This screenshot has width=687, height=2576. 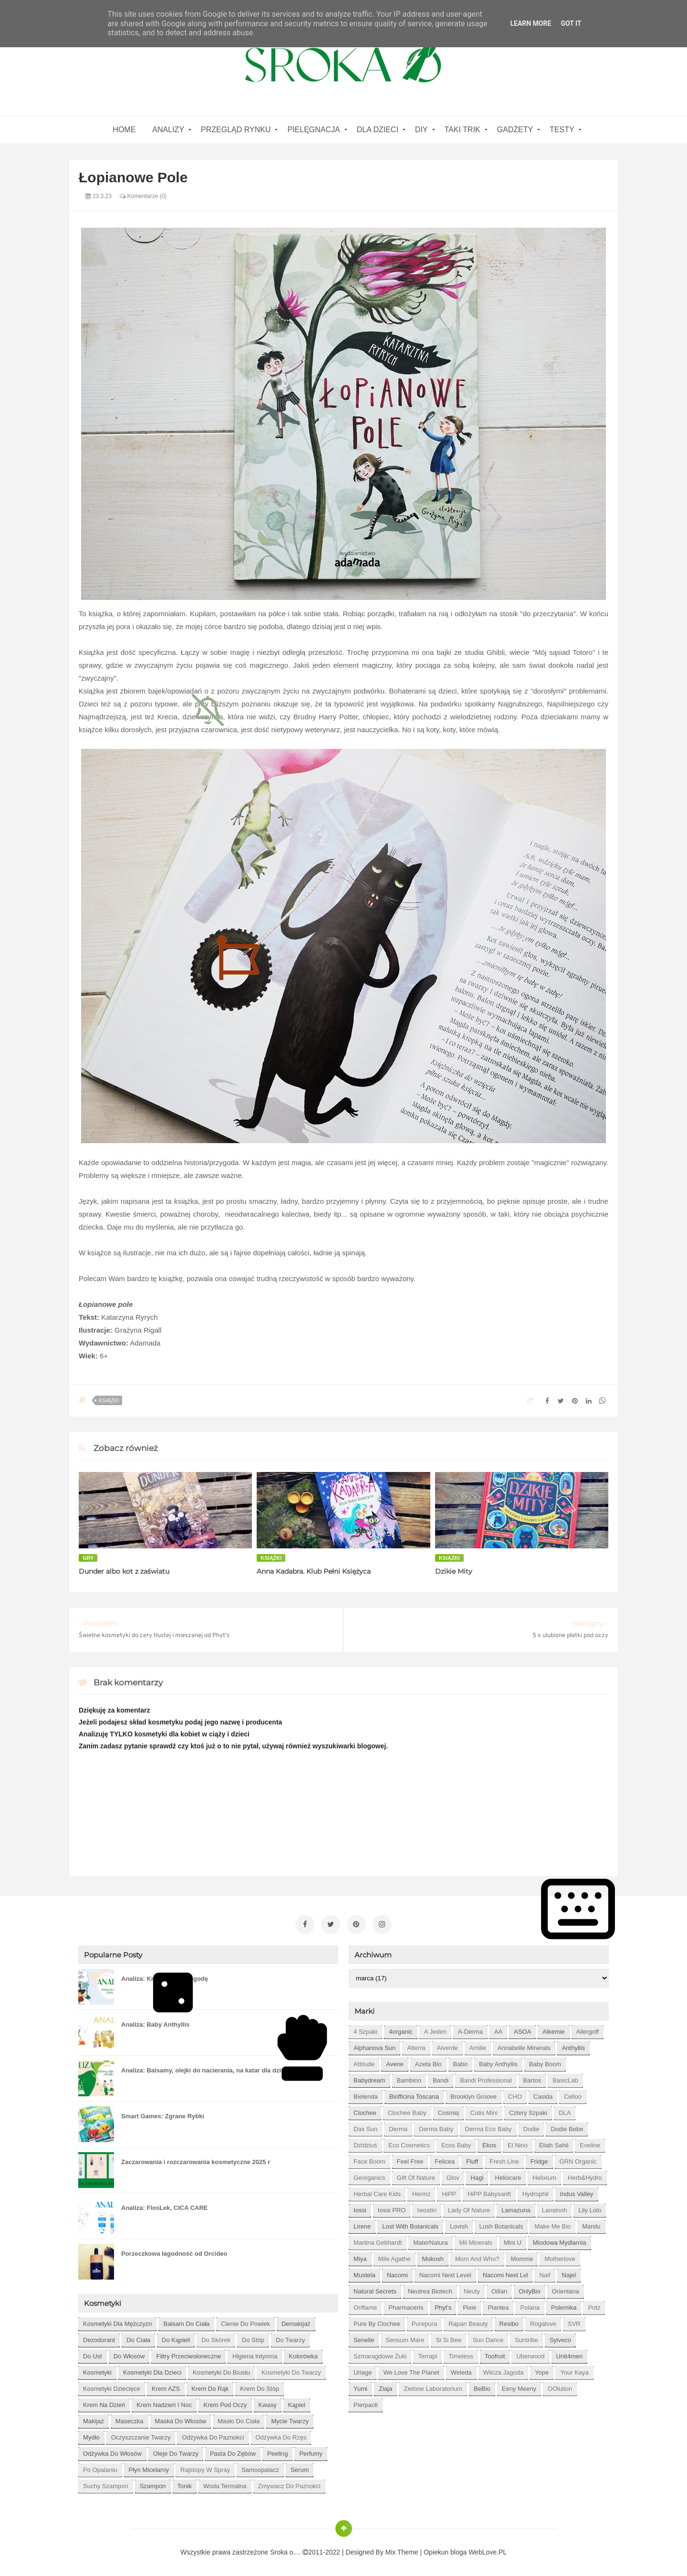 What do you see at coordinates (578, 1909) in the screenshot?
I see `open the on-screen keyboard` at bounding box center [578, 1909].